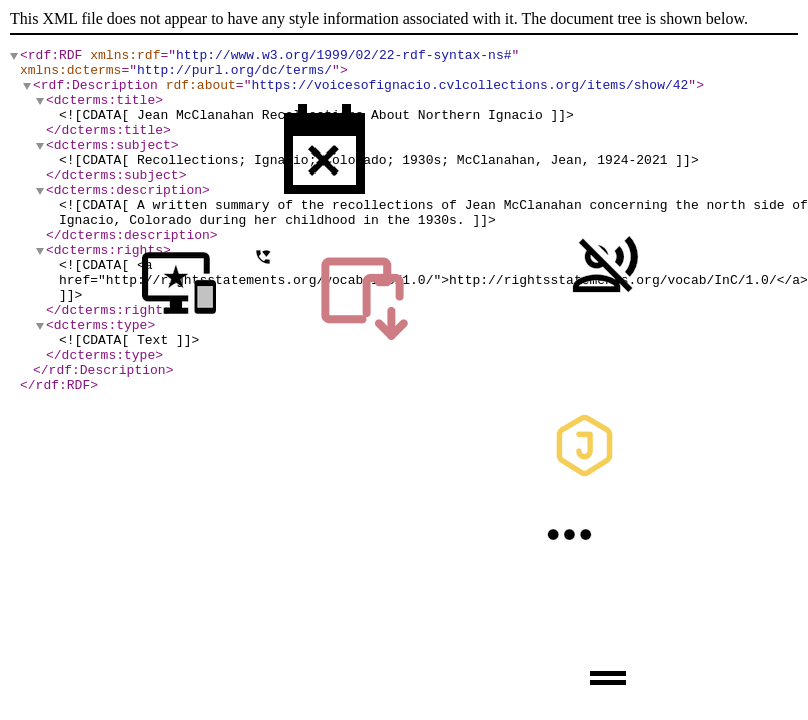 The width and height of the screenshot is (808, 720). What do you see at coordinates (605, 265) in the screenshot?
I see `mute voice narration or screen reader` at bounding box center [605, 265].